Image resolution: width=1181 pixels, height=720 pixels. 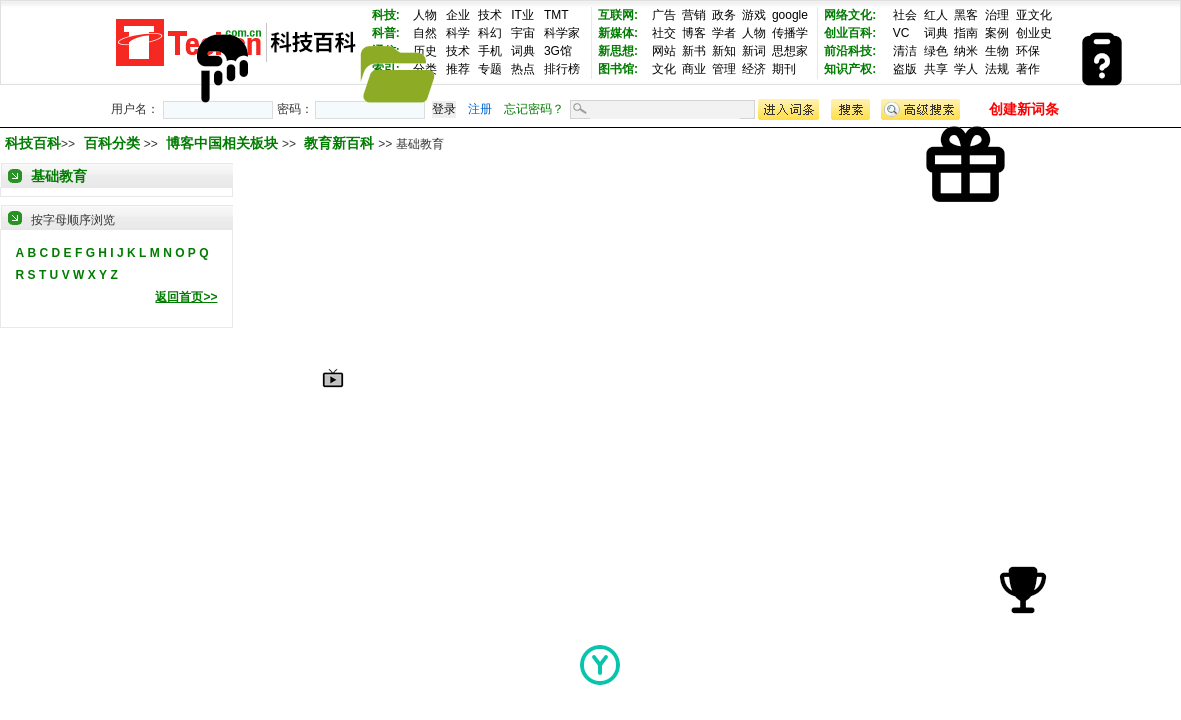 What do you see at coordinates (600, 665) in the screenshot?
I see `xbox controller Y button indicator` at bounding box center [600, 665].